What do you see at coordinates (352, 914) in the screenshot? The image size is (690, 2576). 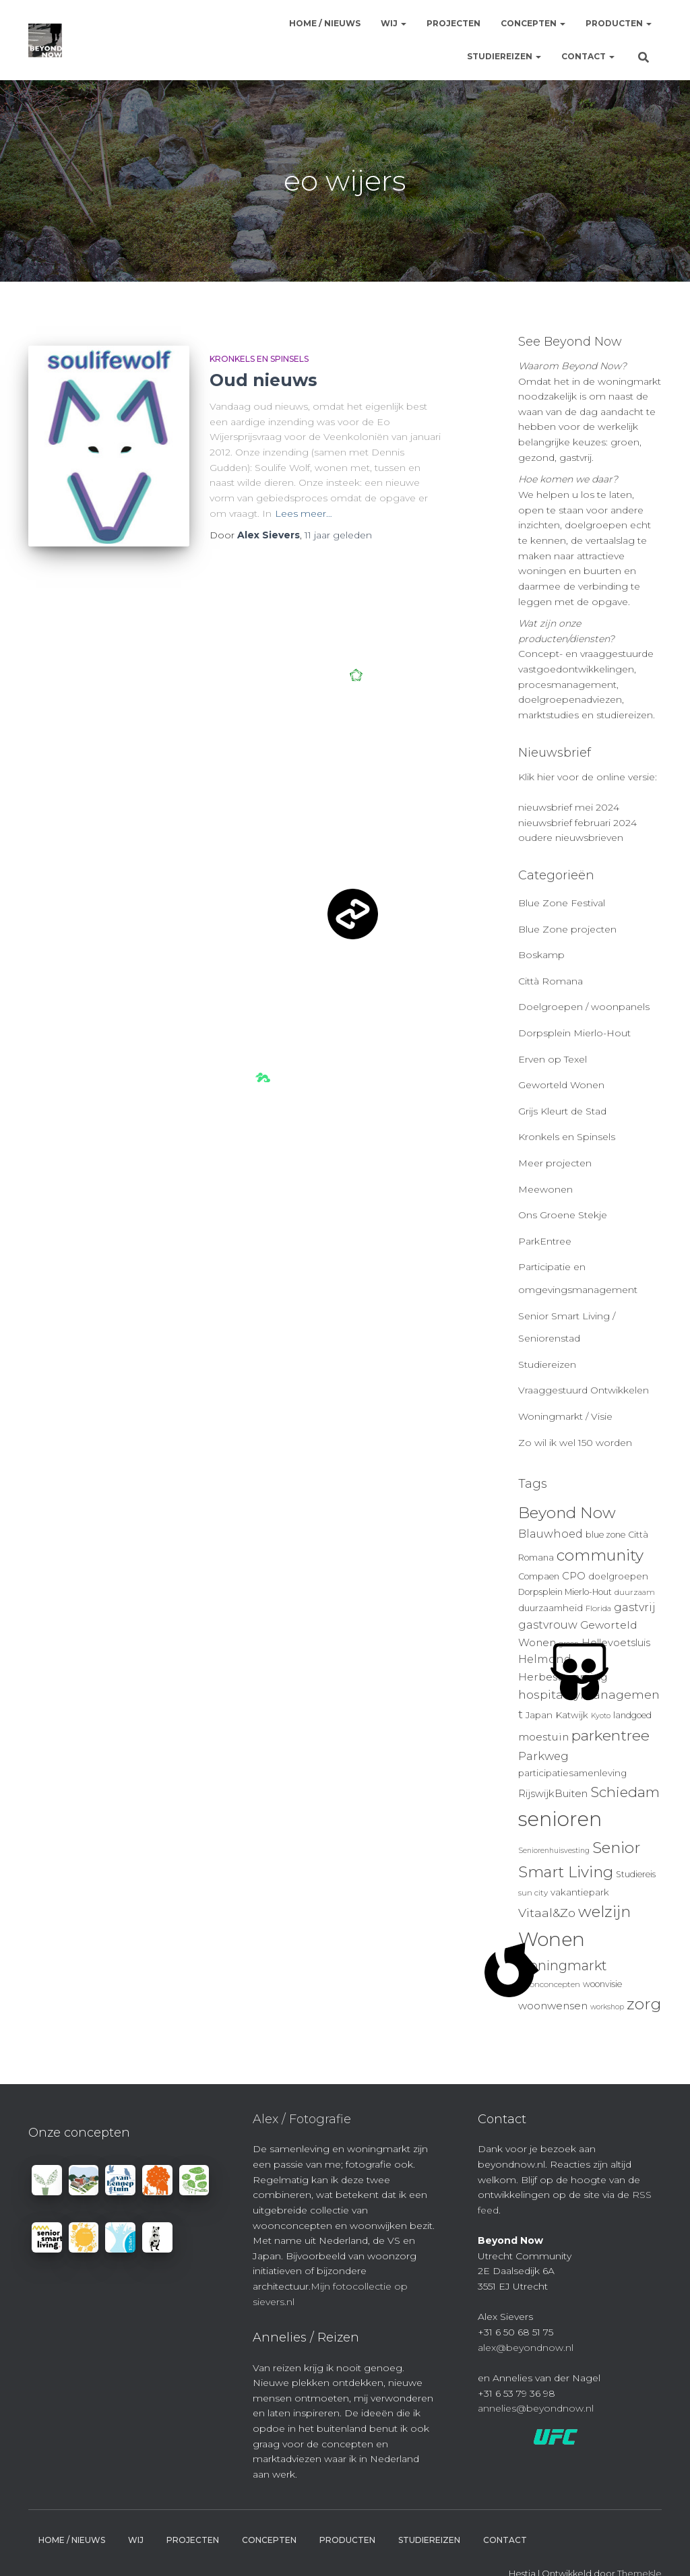 I see `pay with afterpay at checkout` at bounding box center [352, 914].